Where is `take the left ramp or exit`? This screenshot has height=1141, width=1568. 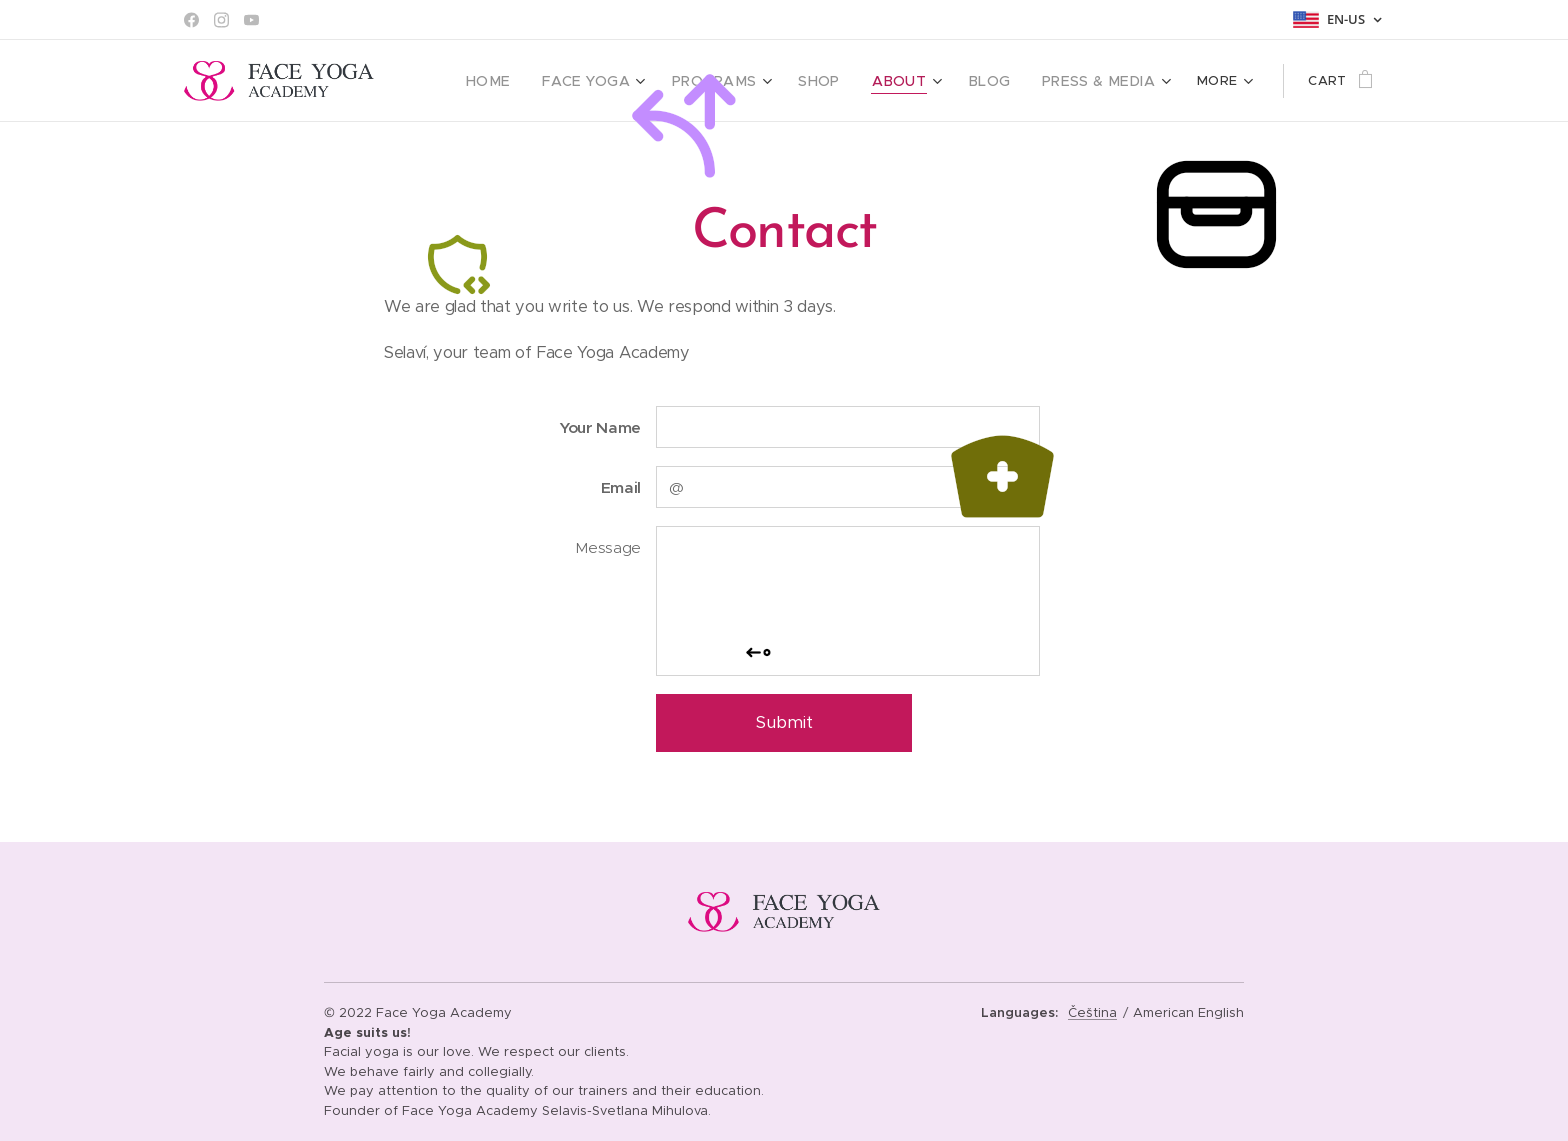 take the left ramp or exit is located at coordinates (684, 126).